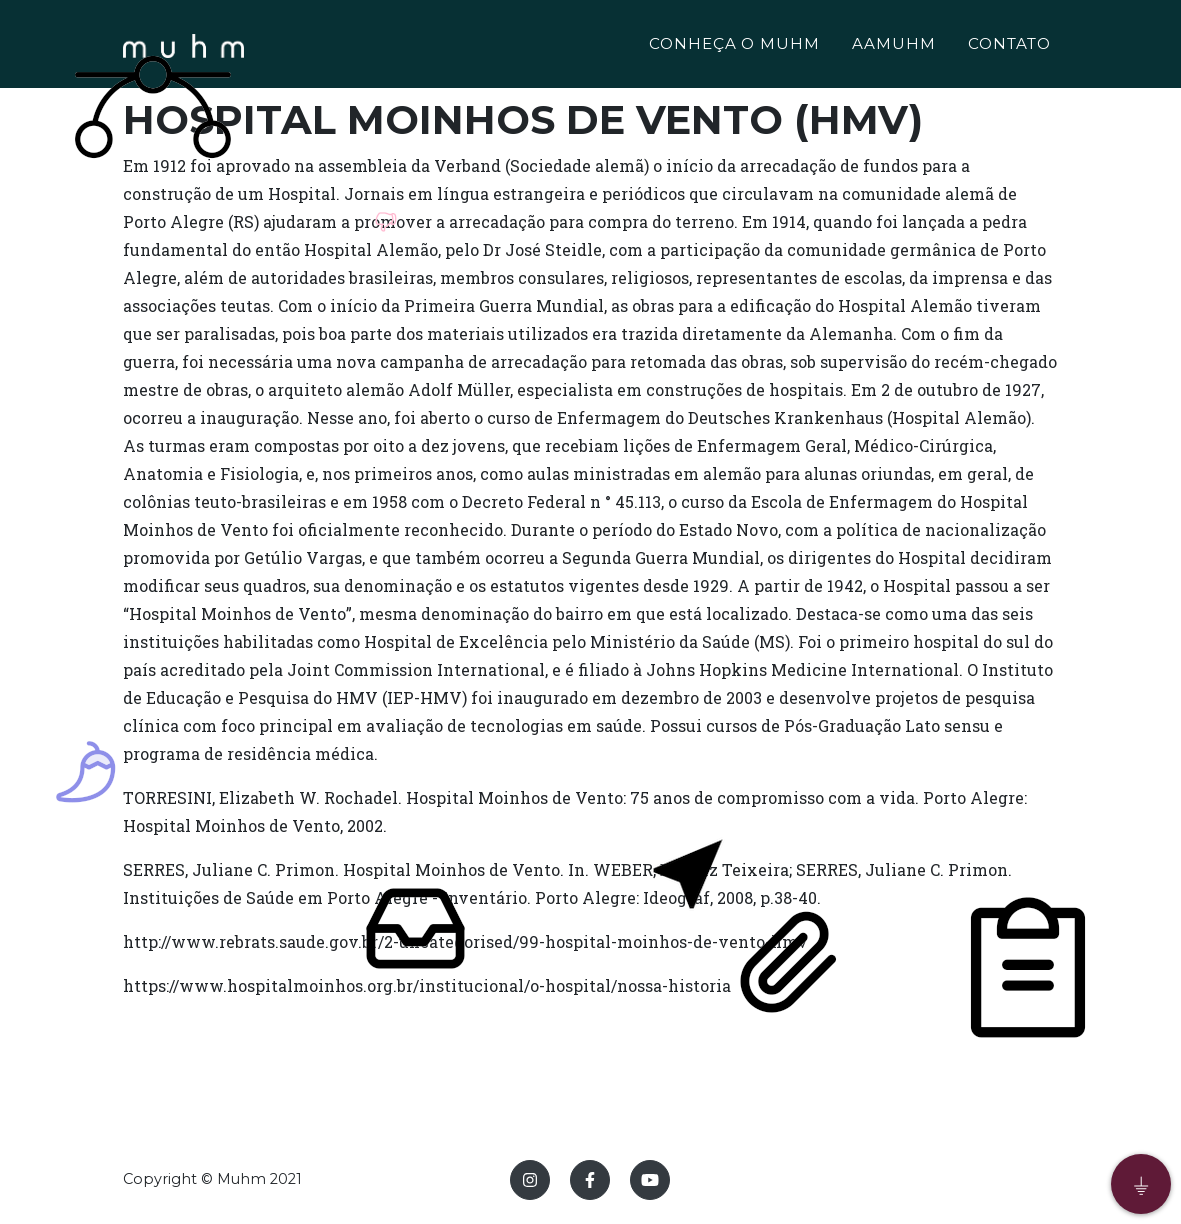 Image resolution: width=1181 pixels, height=1224 pixels. I want to click on view clipboard contents, so click(1028, 970).